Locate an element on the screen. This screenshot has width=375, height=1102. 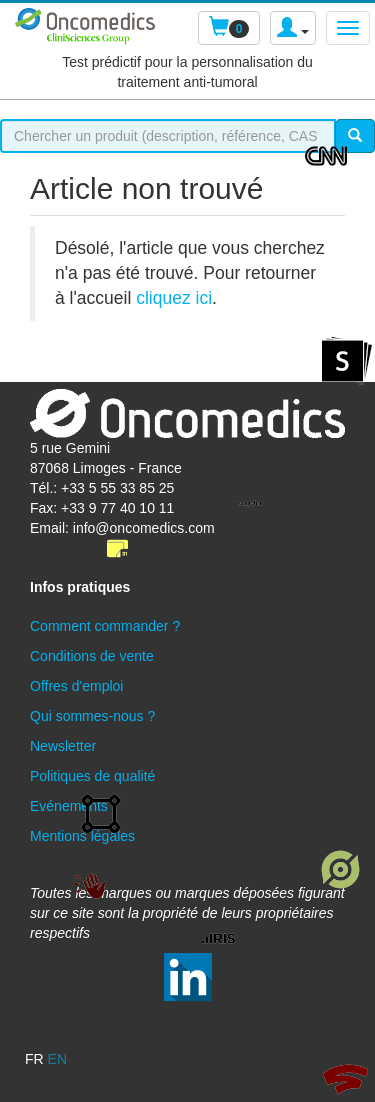
open slides presentation app is located at coordinates (347, 361).